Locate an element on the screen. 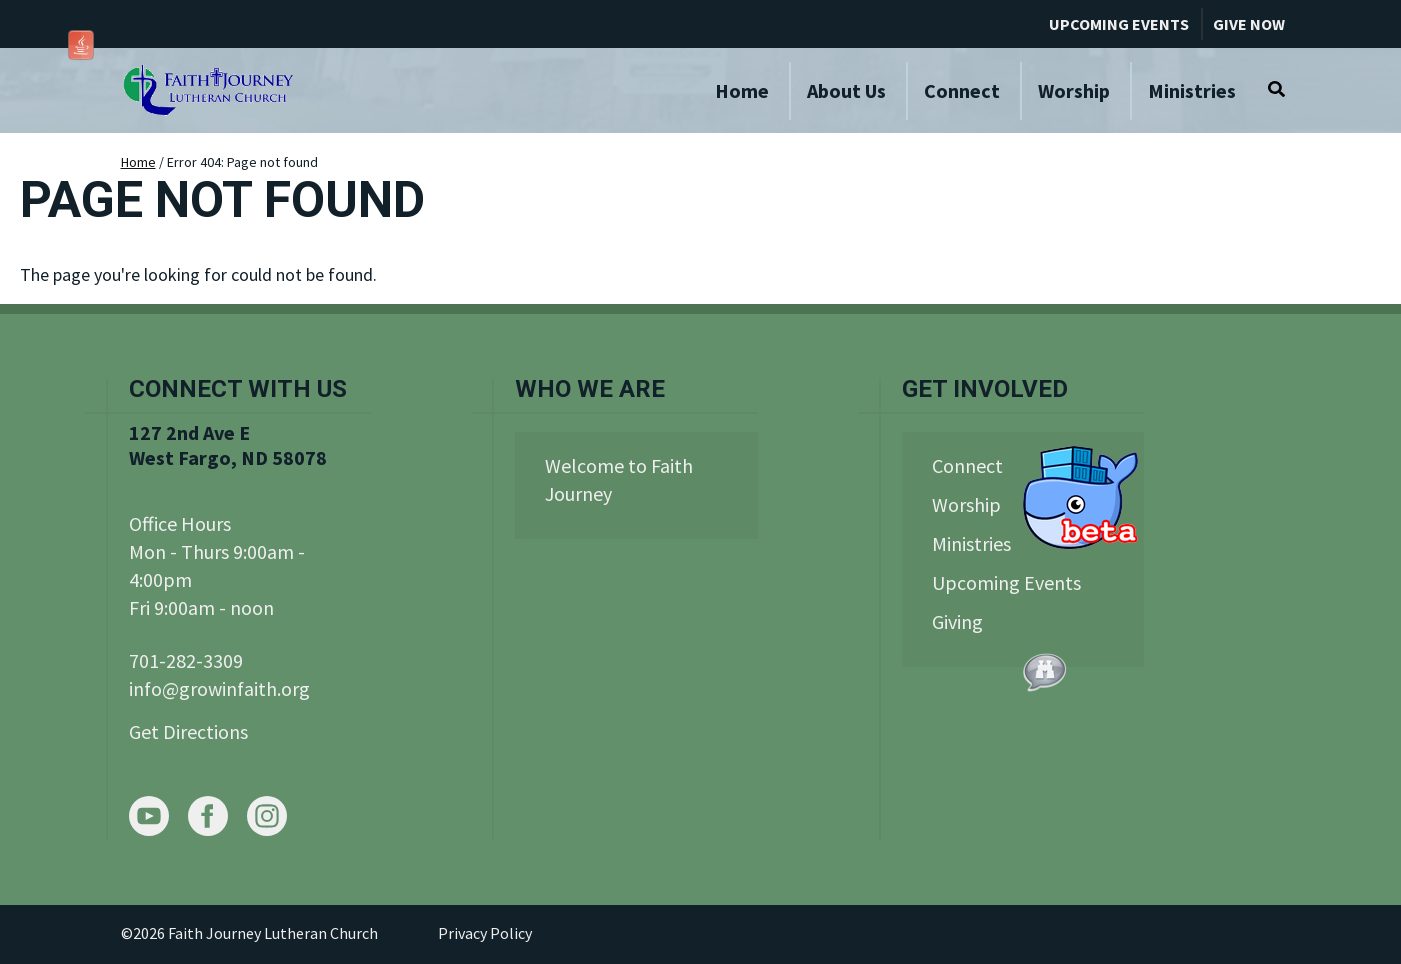 The image size is (1401, 964). a java archive (.jar) file is located at coordinates (81, 45).